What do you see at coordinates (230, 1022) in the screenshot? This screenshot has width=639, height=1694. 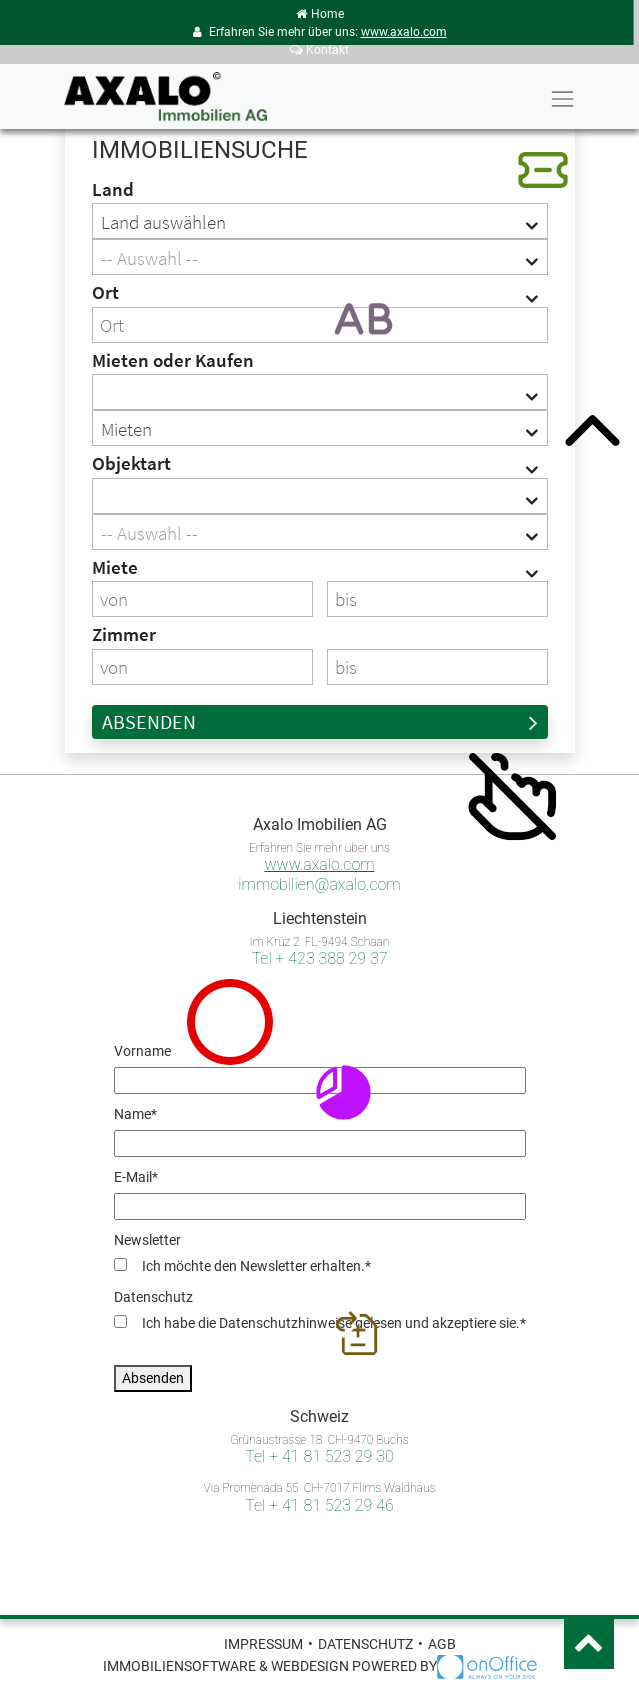 I see `unselected radio button or checkbox option` at bounding box center [230, 1022].